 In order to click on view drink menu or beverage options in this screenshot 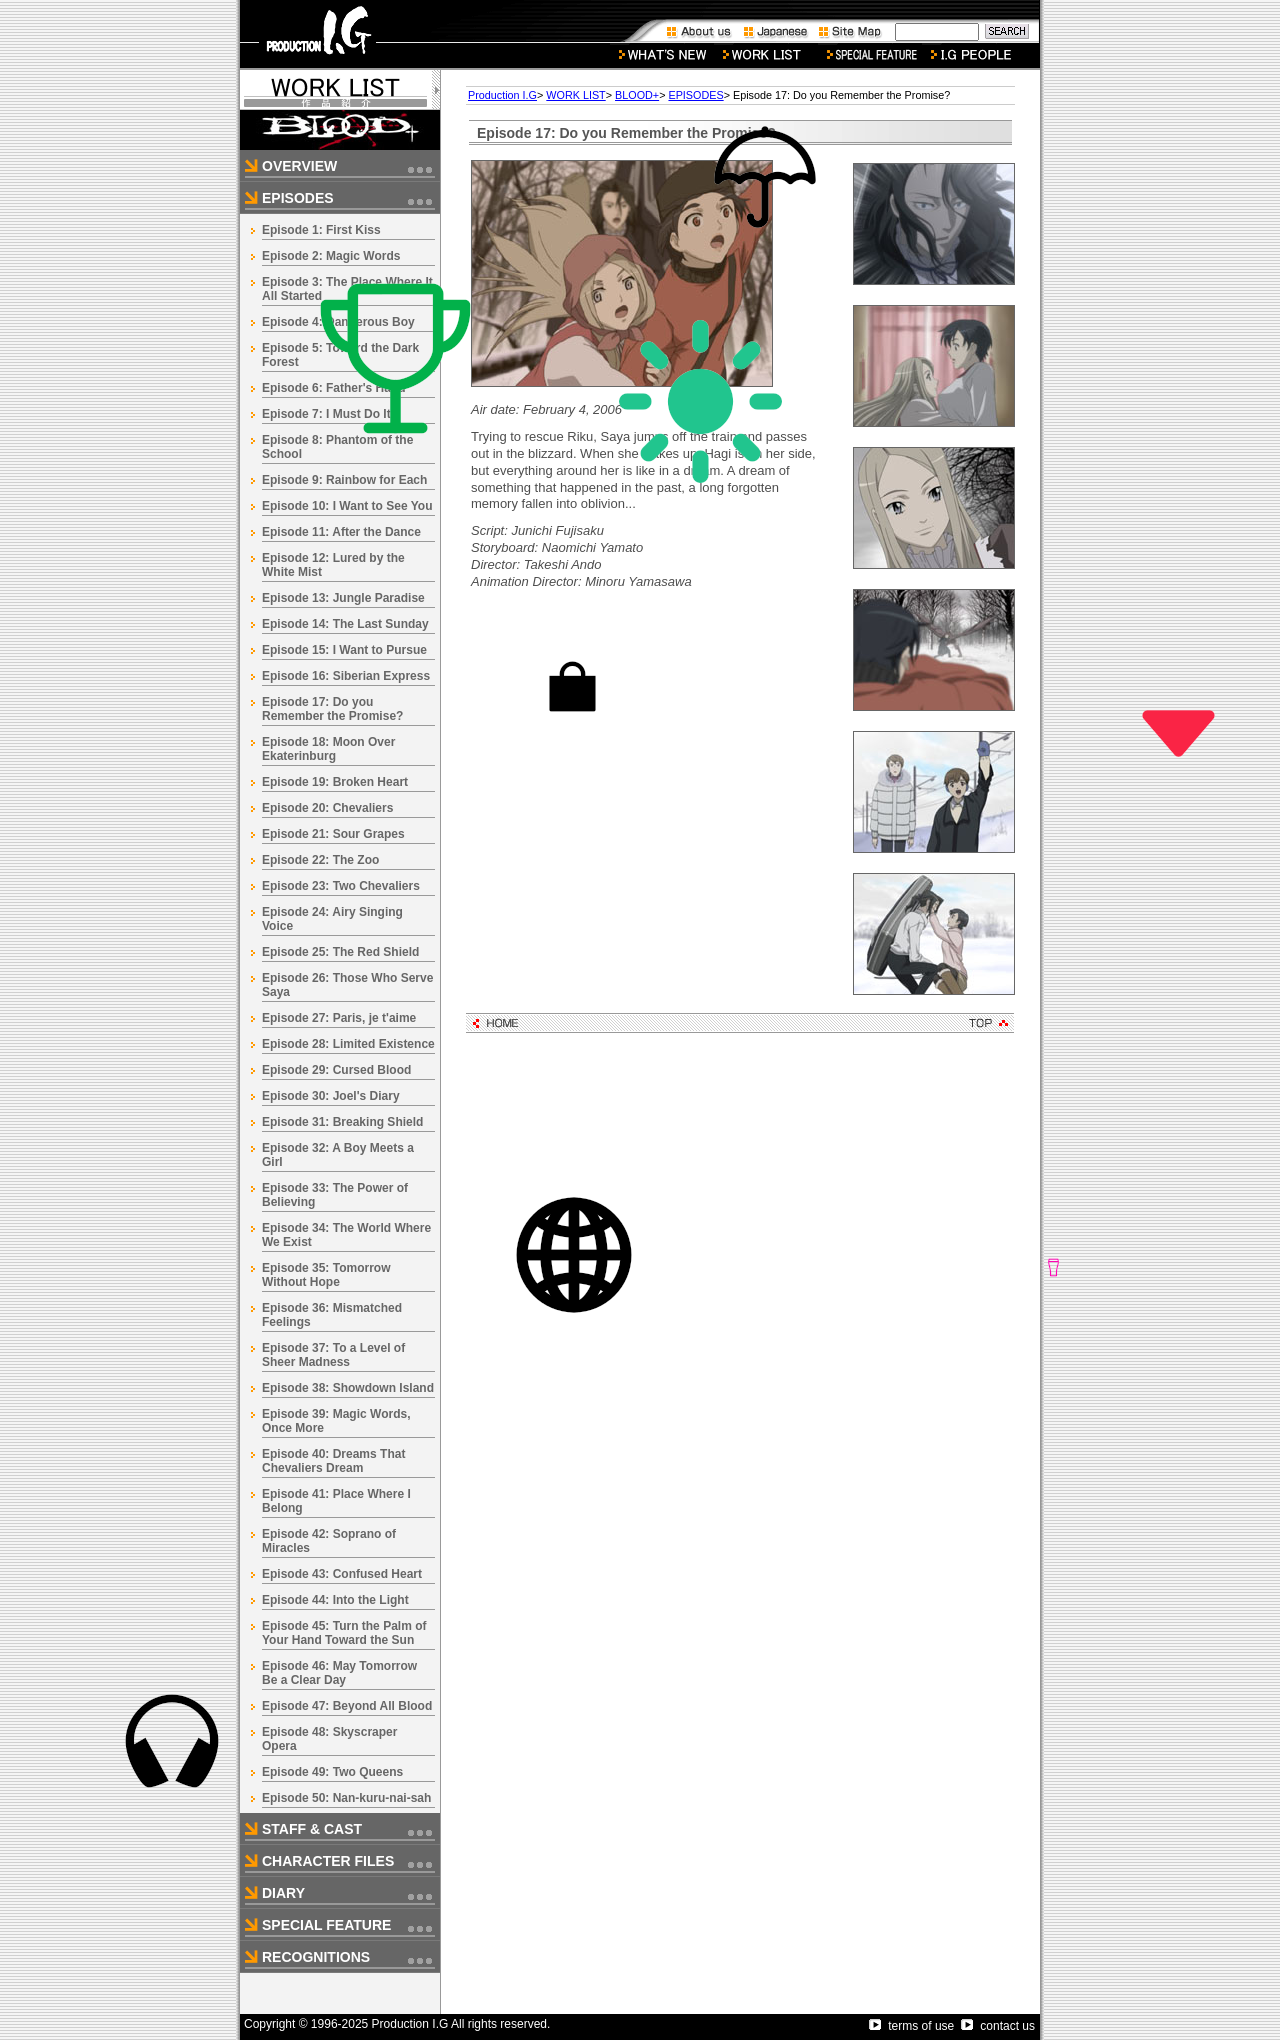, I will do `click(1053, 1267)`.